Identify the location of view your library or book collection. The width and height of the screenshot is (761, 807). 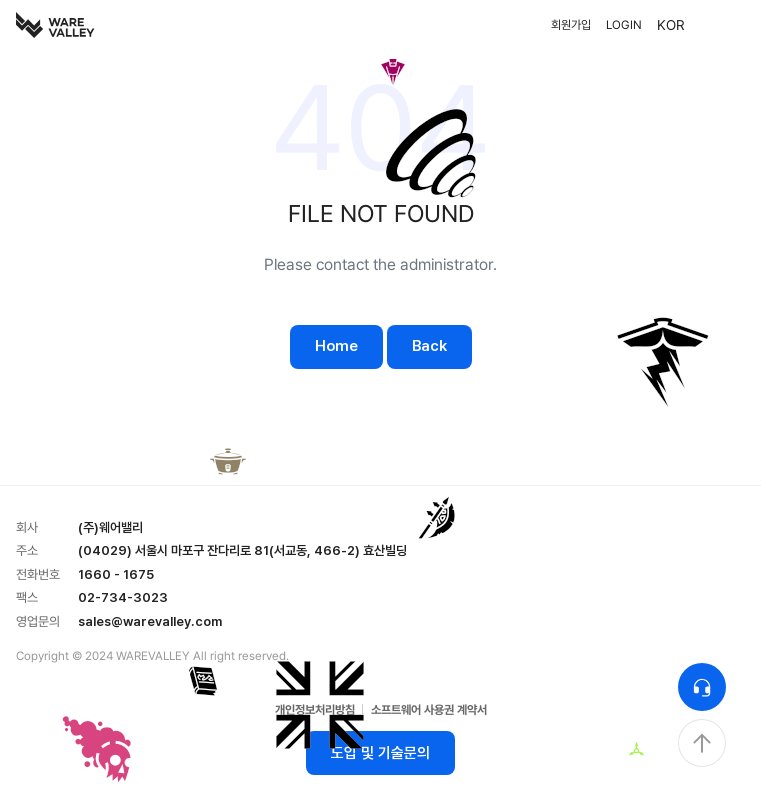
(203, 681).